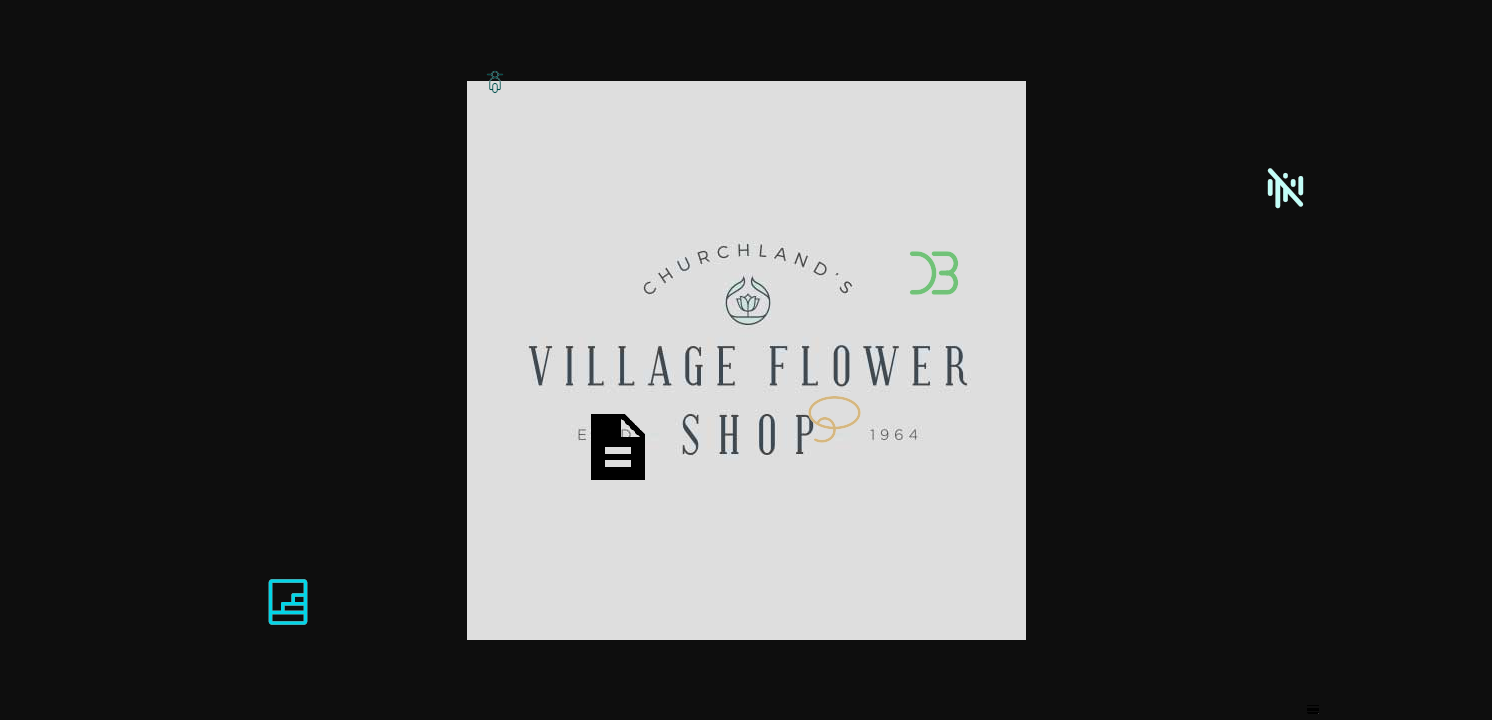  Describe the element at coordinates (1285, 187) in the screenshot. I see `mute or disable audio input` at that location.